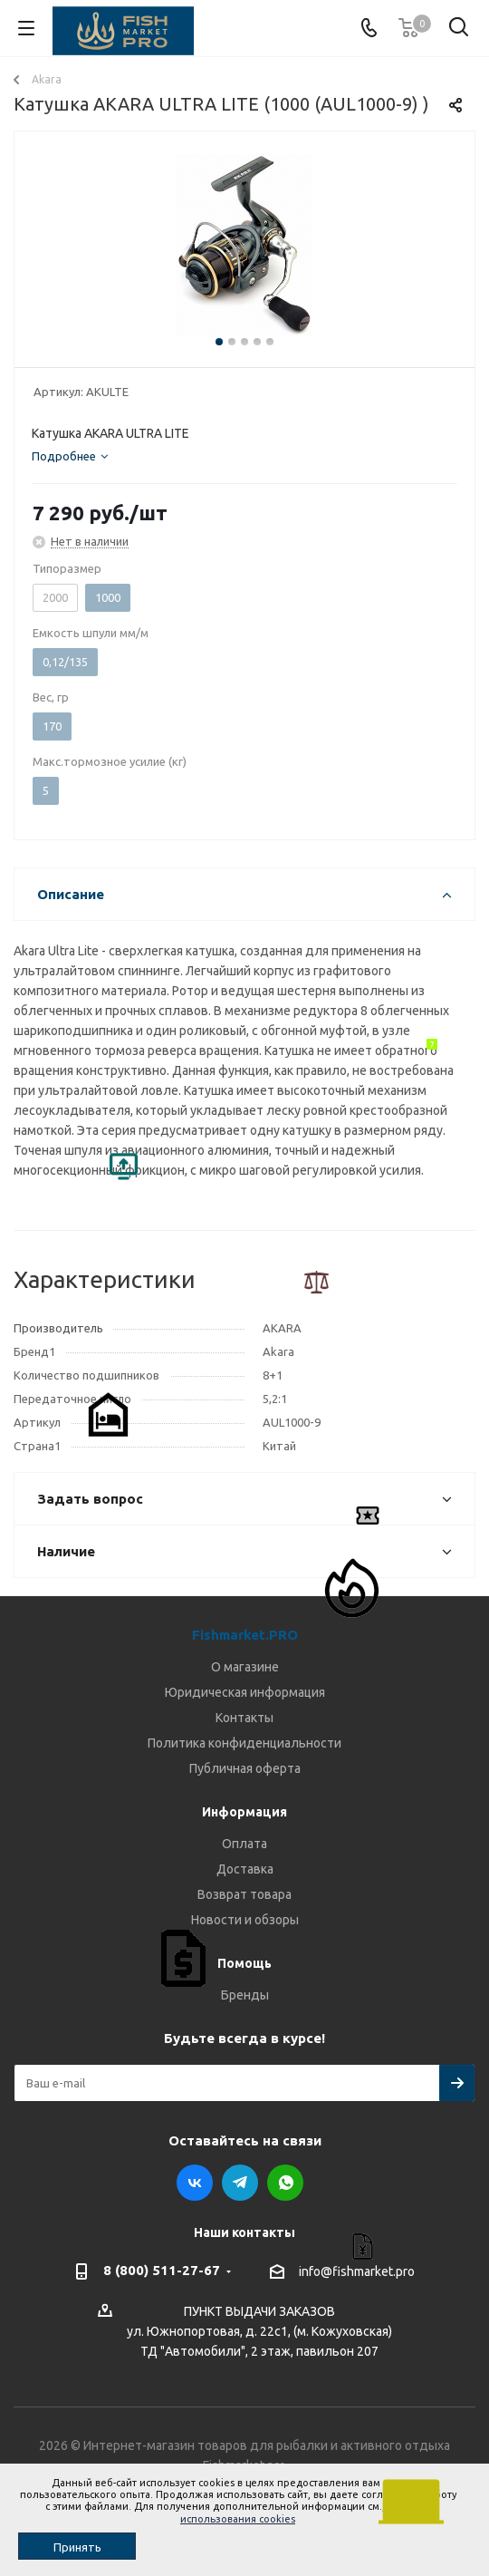 Image resolution: width=489 pixels, height=2576 pixels. What do you see at coordinates (183, 1958) in the screenshot?
I see `request a price quote or estimate` at bounding box center [183, 1958].